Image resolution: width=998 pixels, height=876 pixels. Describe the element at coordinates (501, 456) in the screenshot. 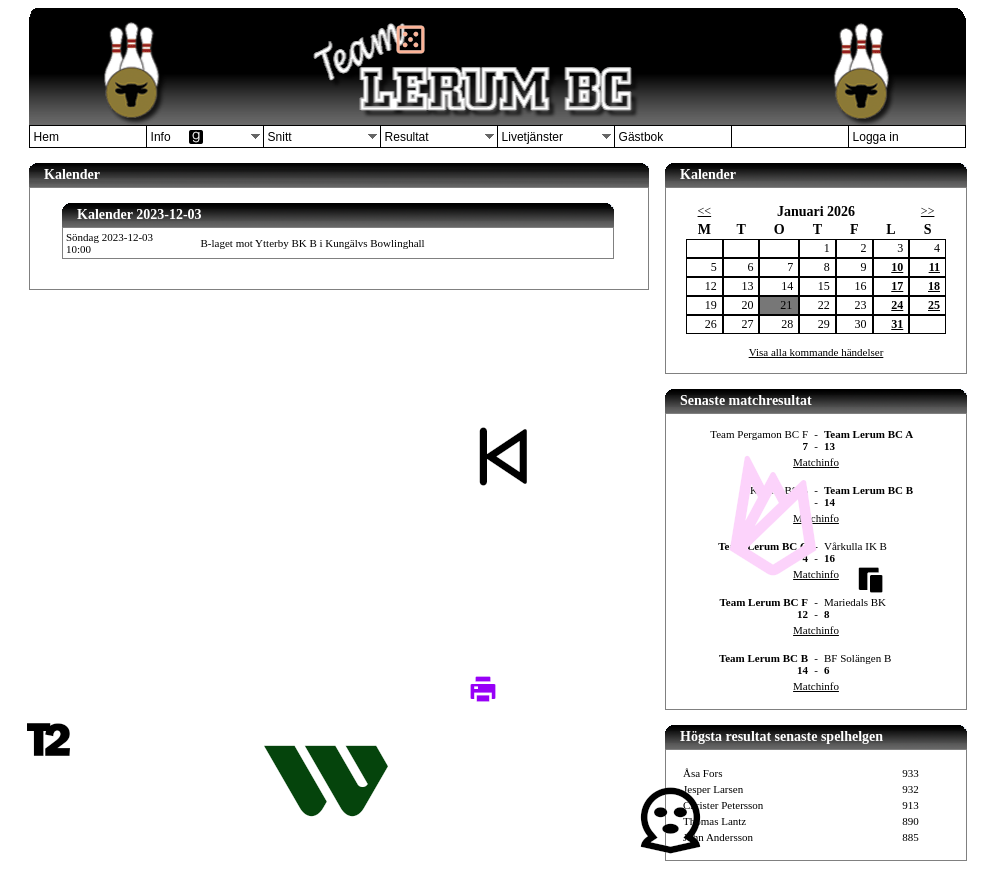

I see `skip to previous track` at that location.